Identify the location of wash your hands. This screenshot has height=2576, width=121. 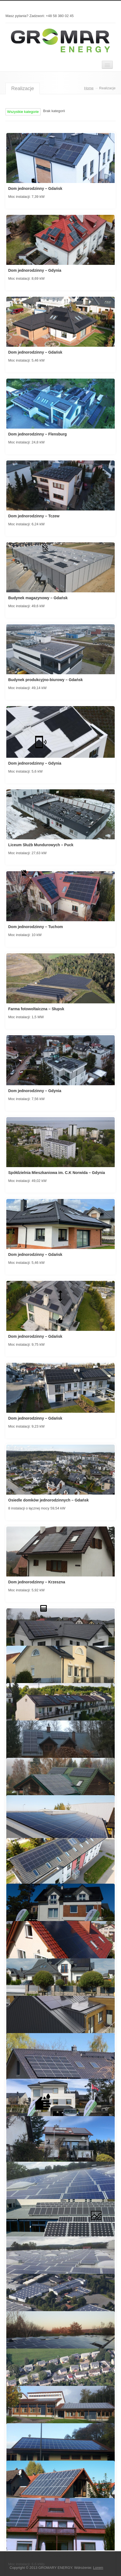
(43, 2102).